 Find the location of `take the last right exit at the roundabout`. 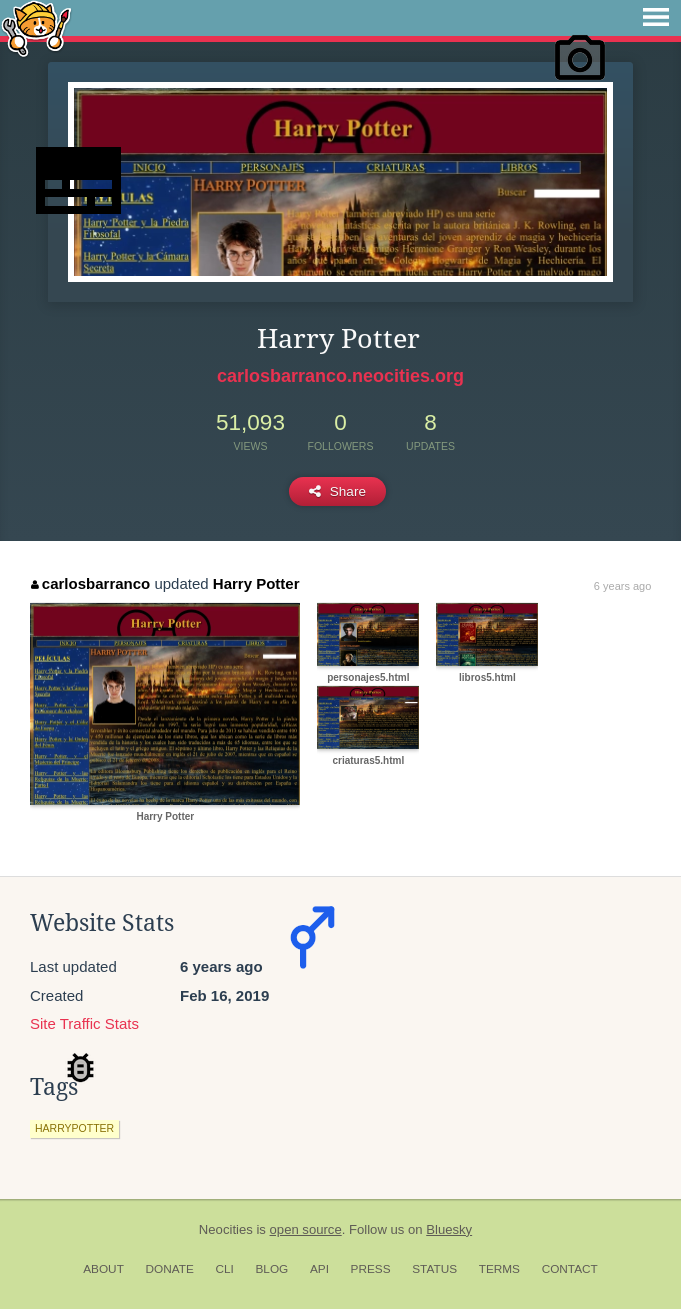

take the last right exit at the roundabout is located at coordinates (312, 937).